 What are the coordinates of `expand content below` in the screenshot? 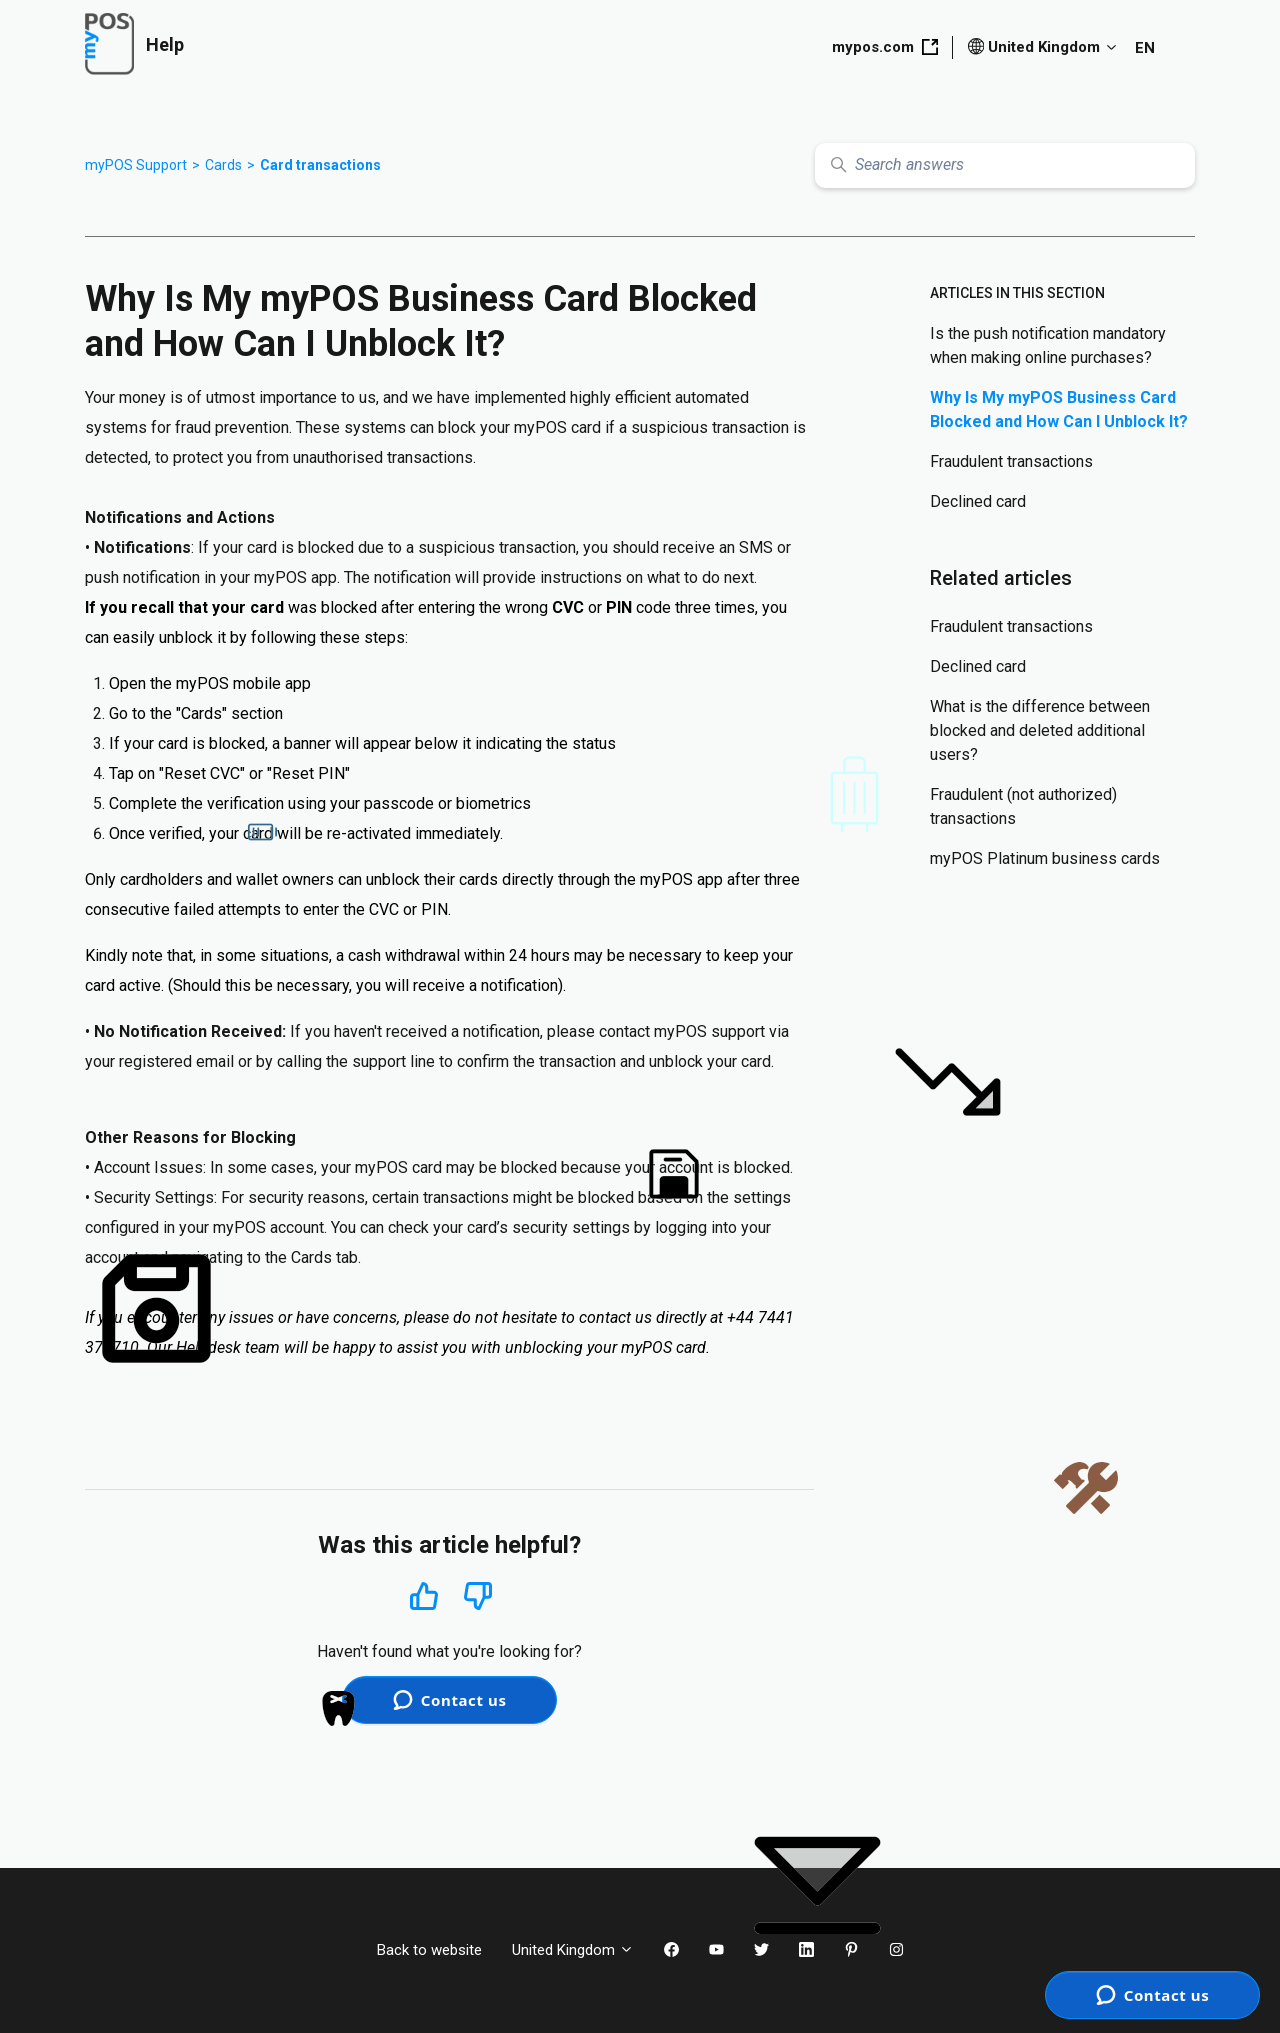 It's located at (817, 1882).